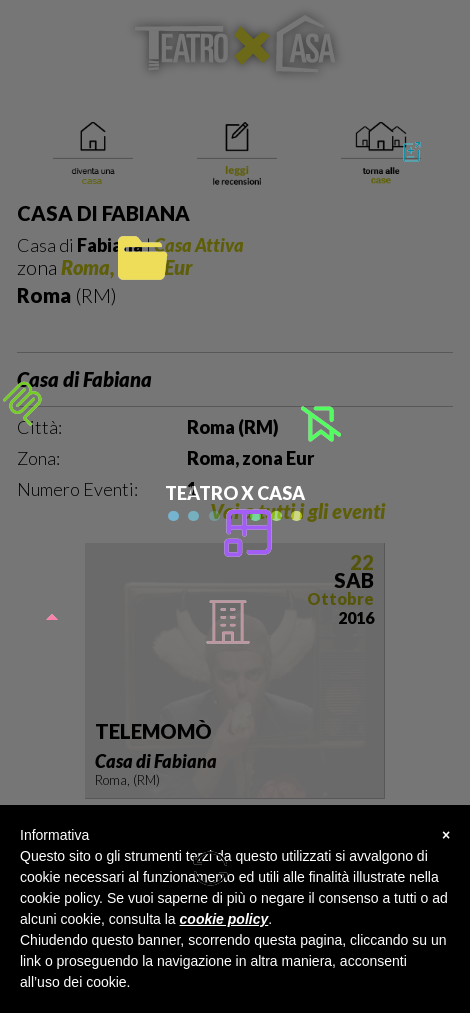 This screenshot has width=470, height=1013. What do you see at coordinates (321, 424) in the screenshot?
I see `remove bookmark from saved items` at bounding box center [321, 424].